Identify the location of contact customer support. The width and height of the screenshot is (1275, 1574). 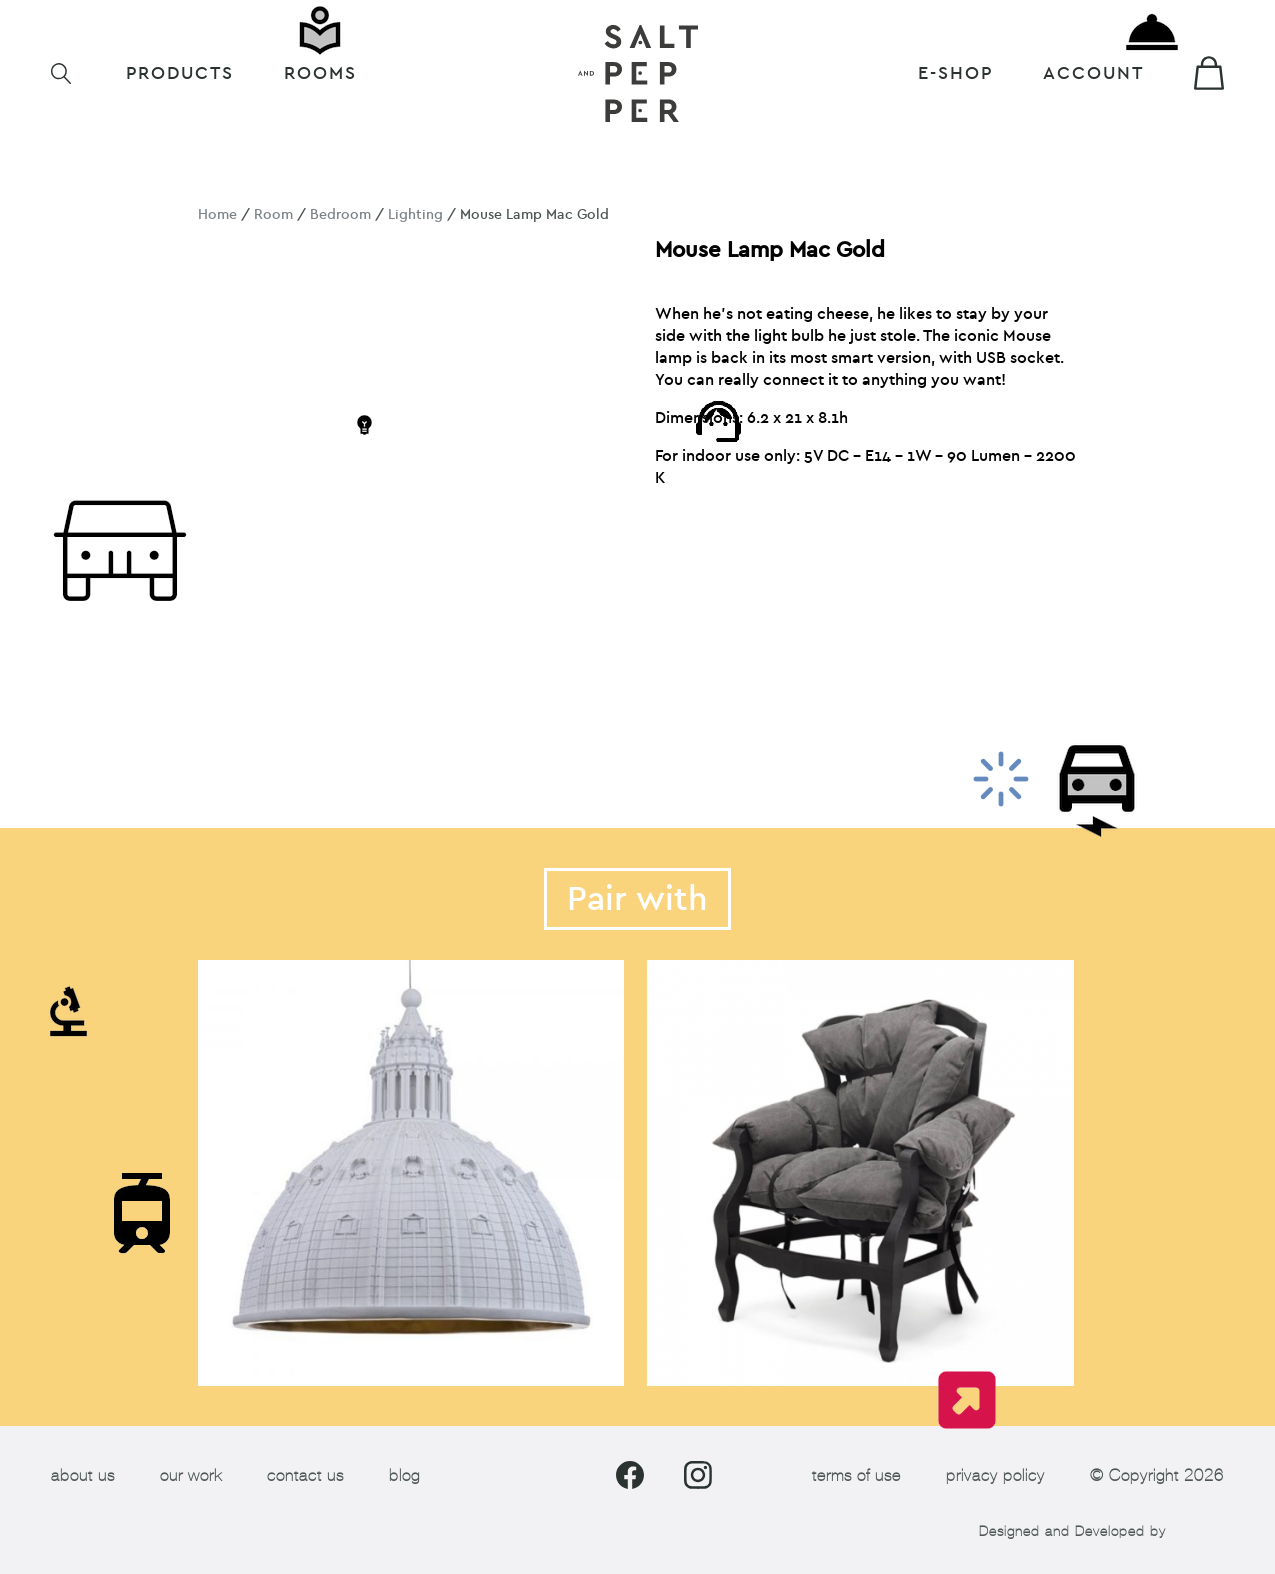
(718, 421).